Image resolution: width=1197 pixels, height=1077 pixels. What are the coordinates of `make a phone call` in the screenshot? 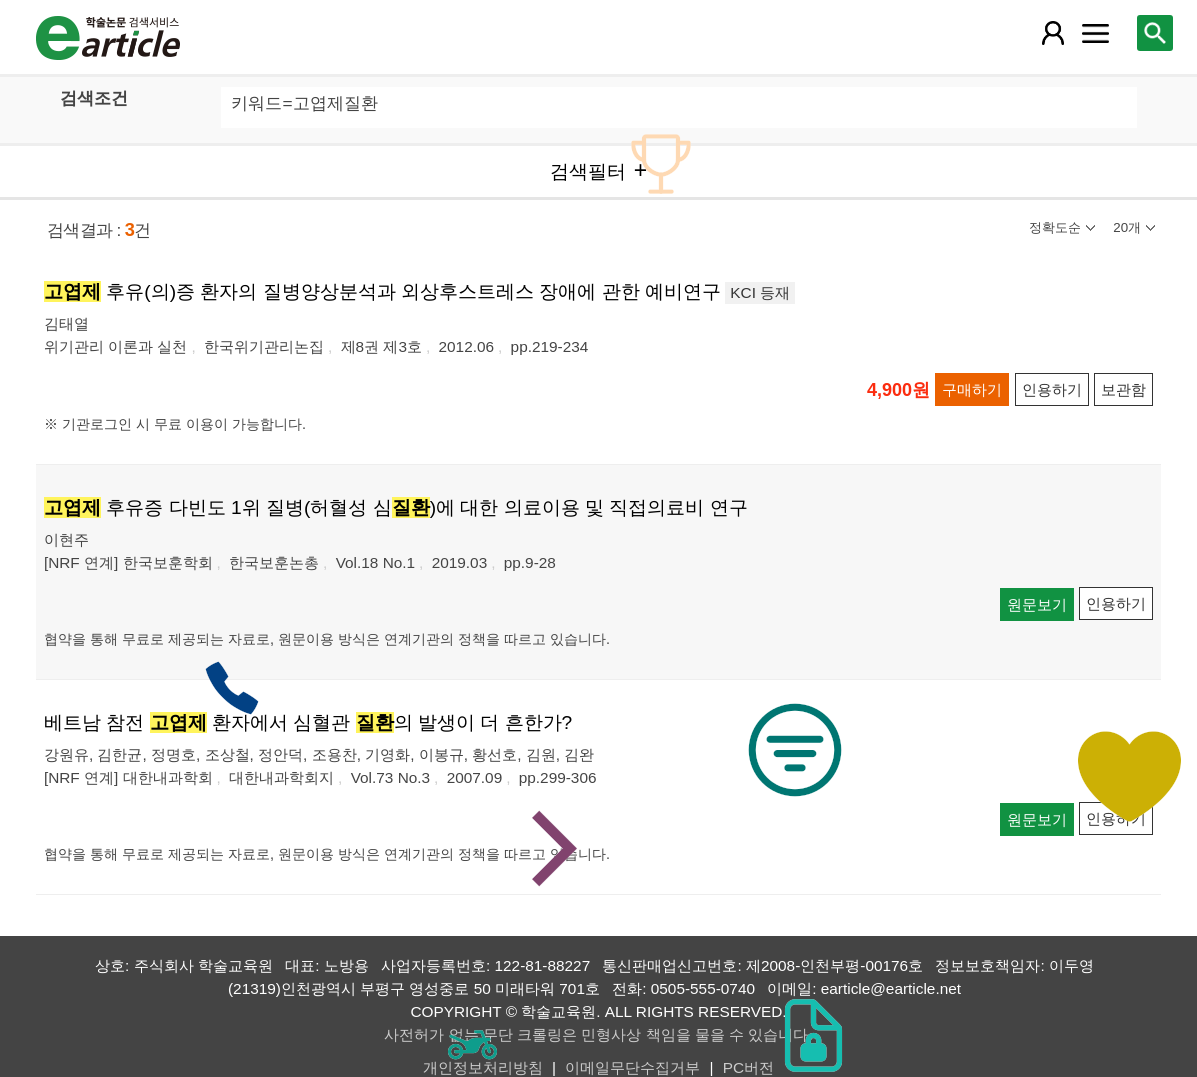 It's located at (232, 688).